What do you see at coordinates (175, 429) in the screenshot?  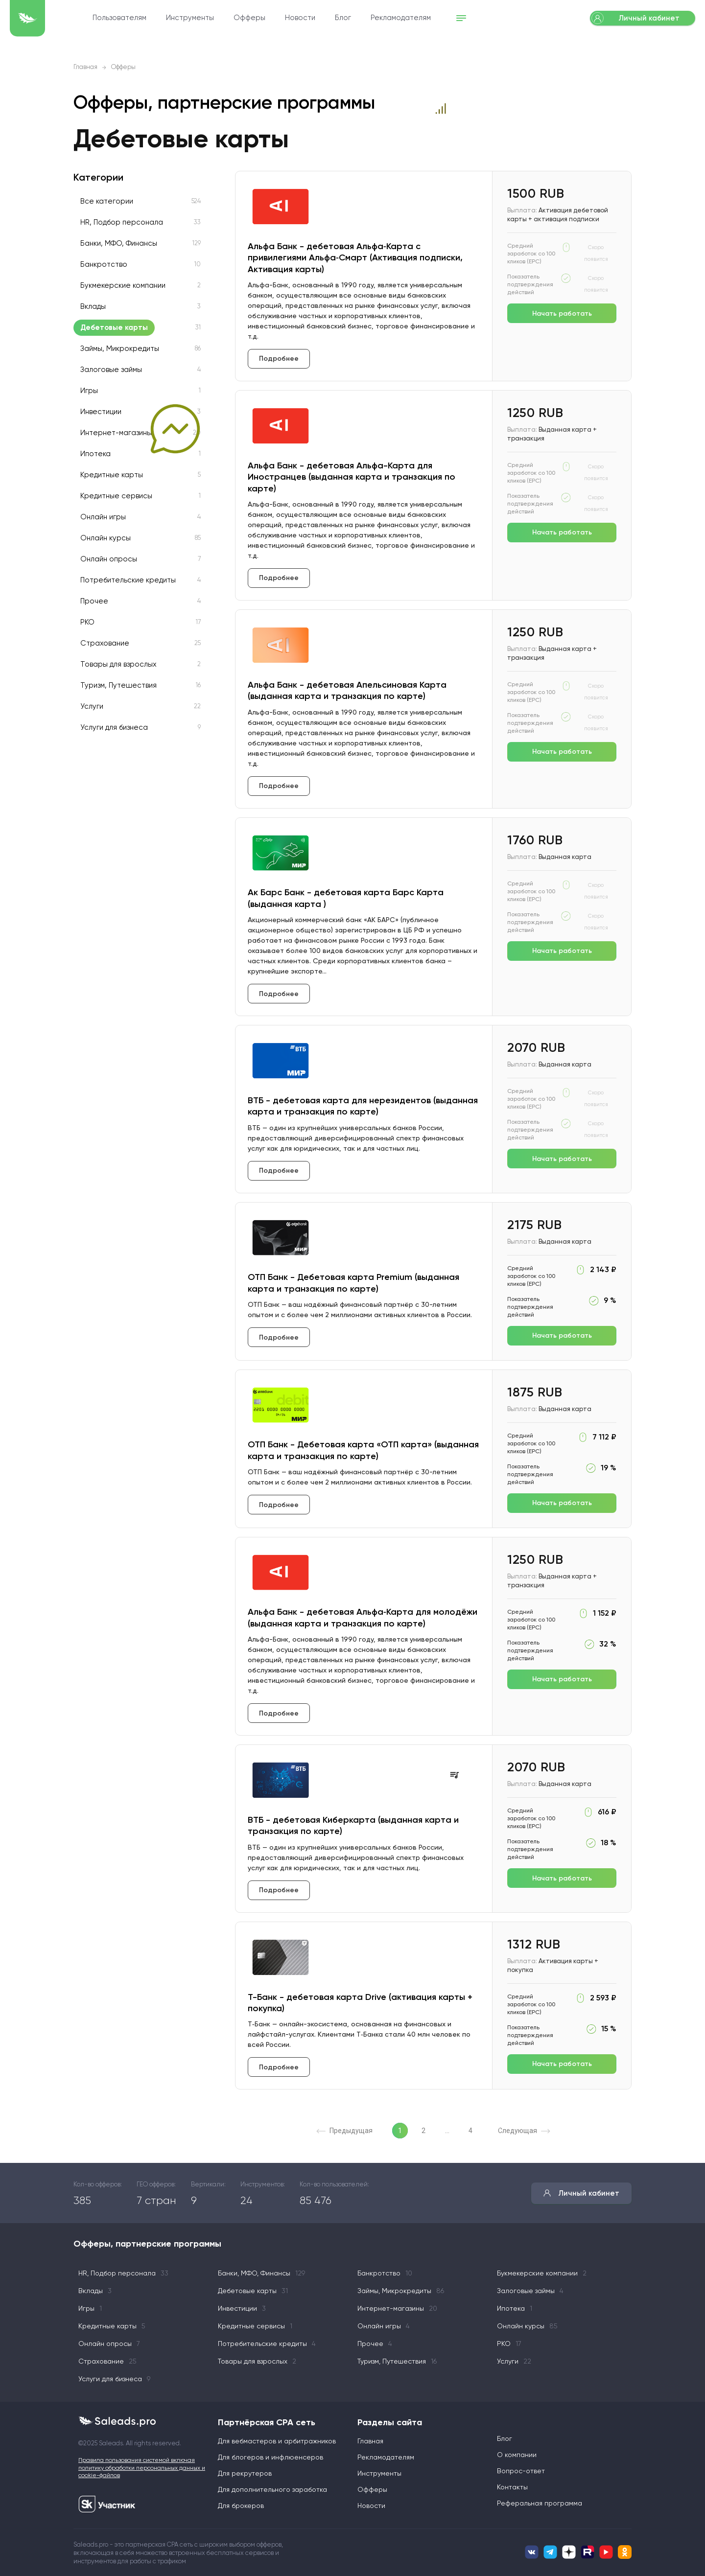 I see `open Facebook Messenger` at bounding box center [175, 429].